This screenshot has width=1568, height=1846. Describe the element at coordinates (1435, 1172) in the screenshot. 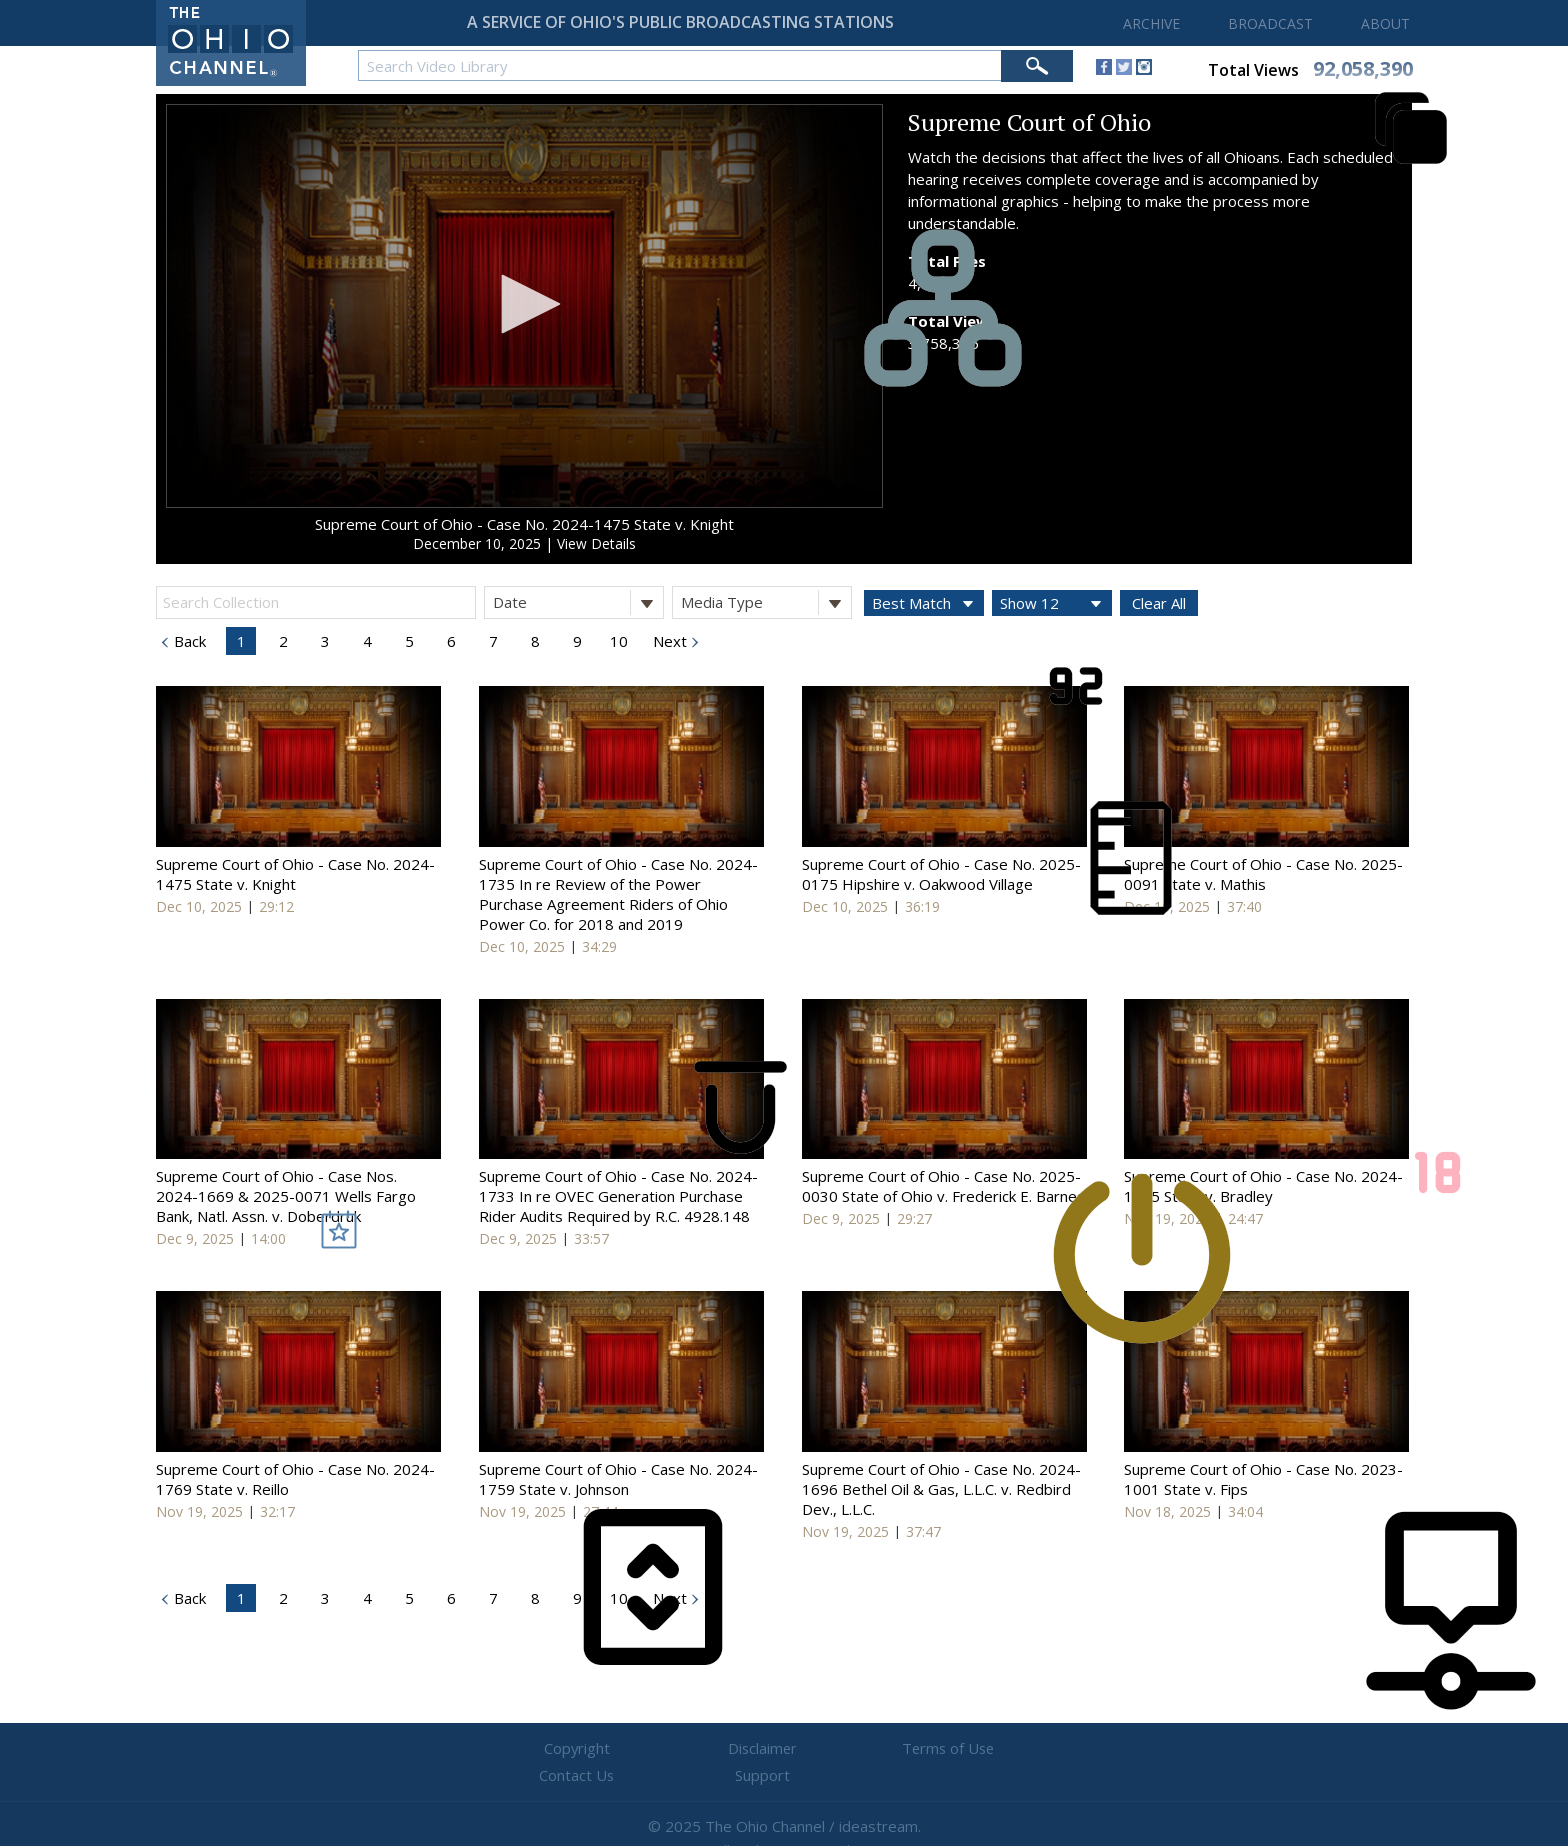

I see `indicates 18 unread notifications or items` at that location.